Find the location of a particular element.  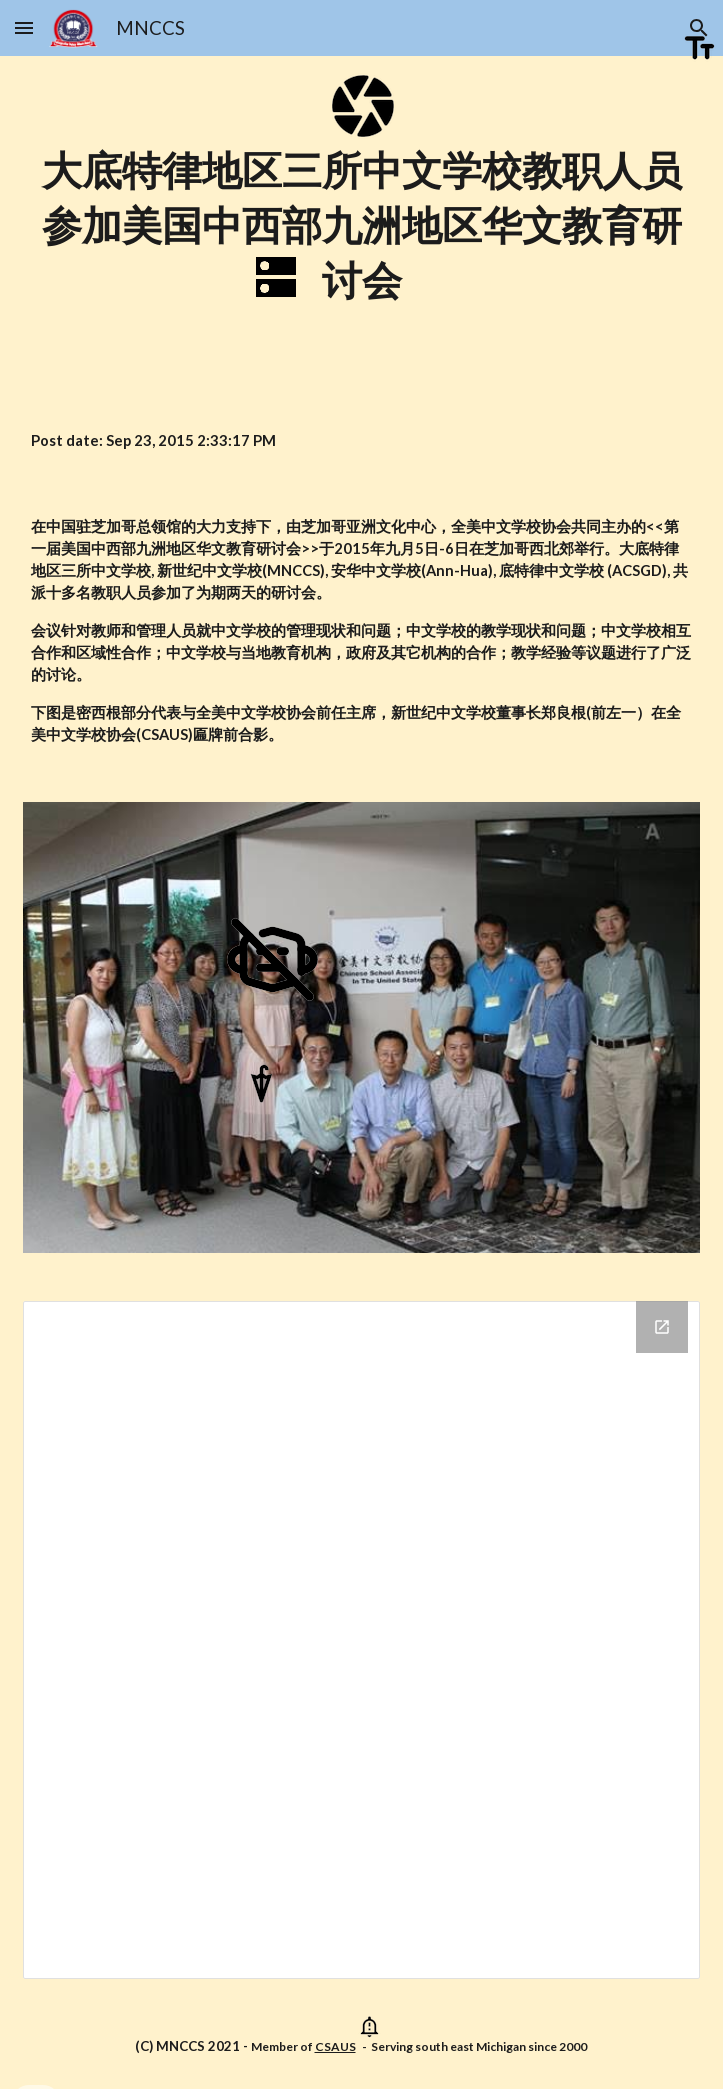

important notification requiring attention is located at coordinates (369, 2026).